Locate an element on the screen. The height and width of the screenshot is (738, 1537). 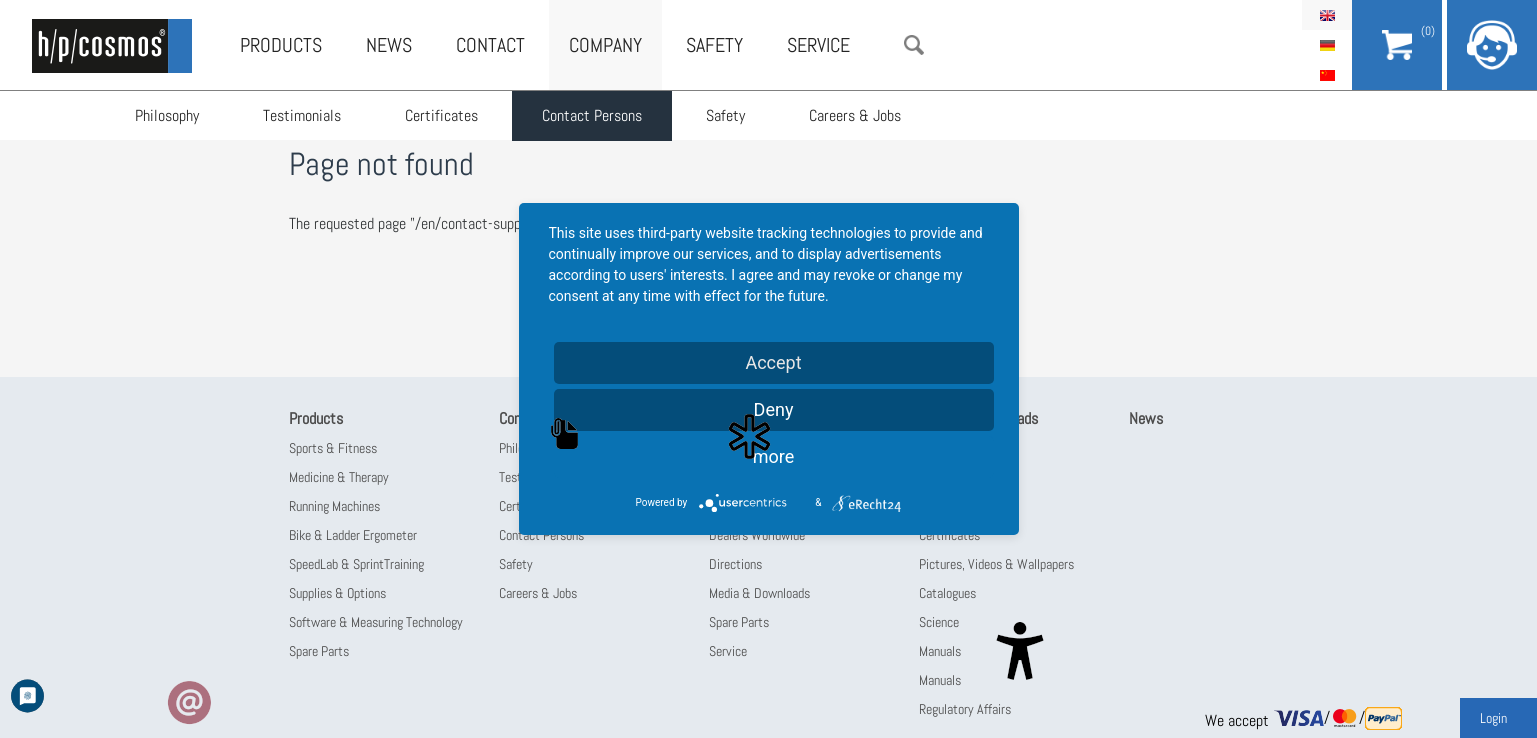
attach a file or document is located at coordinates (564, 433).